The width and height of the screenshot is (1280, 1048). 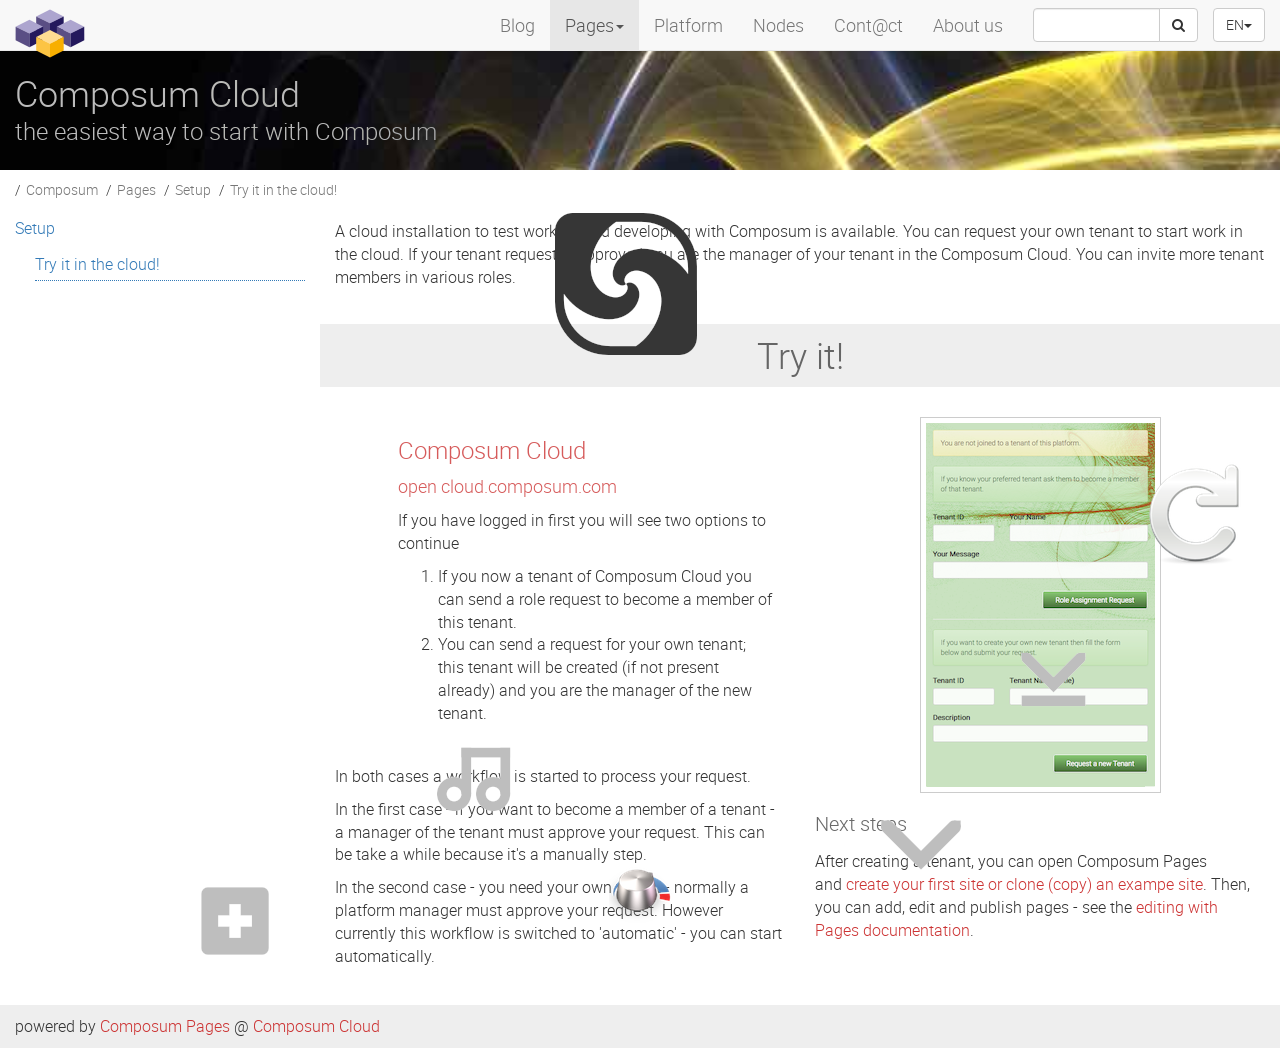 What do you see at coordinates (641, 891) in the screenshot?
I see `adjust system audio volume` at bounding box center [641, 891].